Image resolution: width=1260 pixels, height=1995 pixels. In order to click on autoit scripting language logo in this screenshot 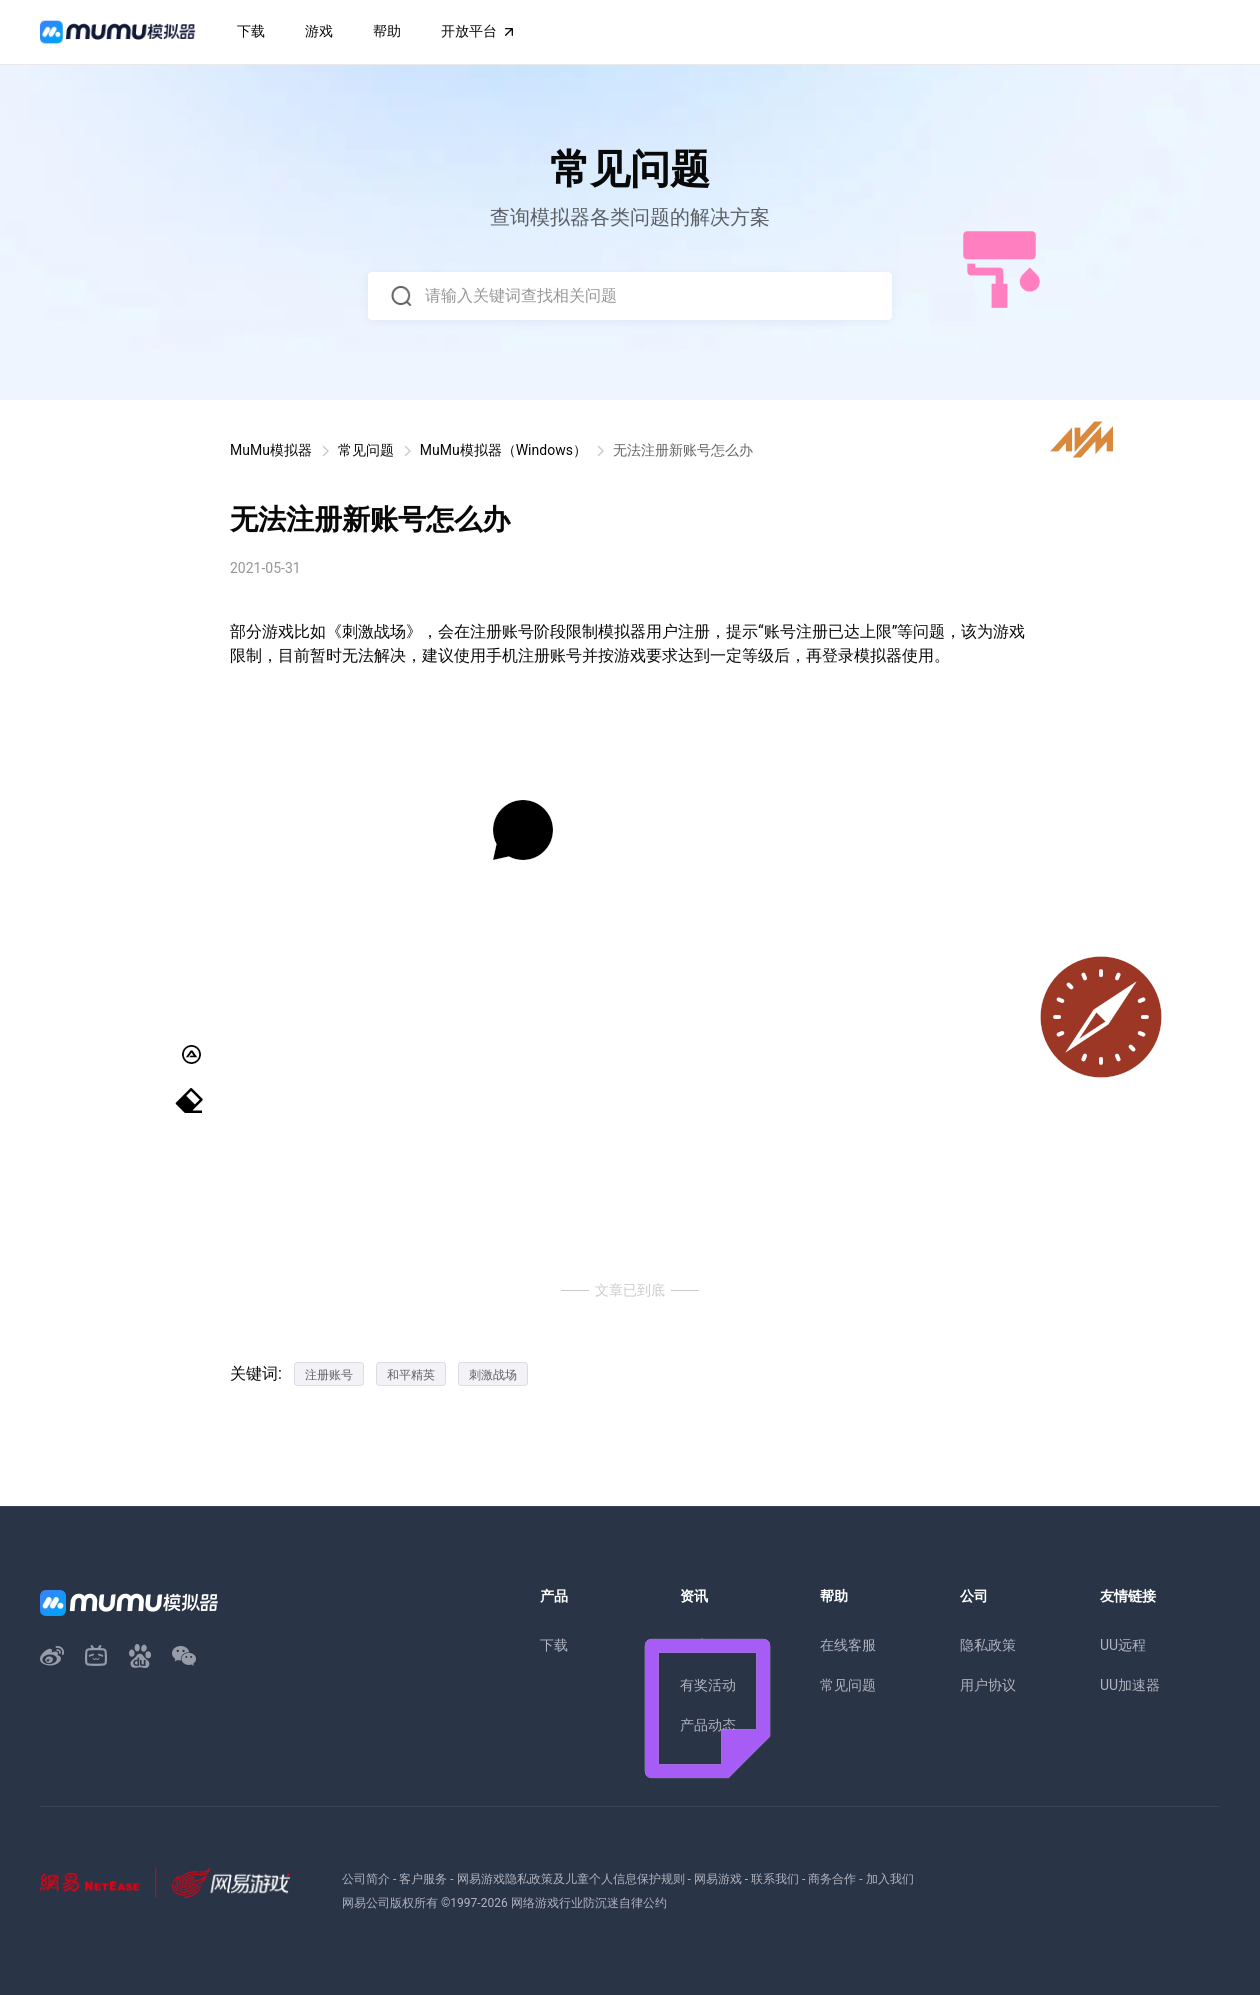, I will do `click(191, 1054)`.